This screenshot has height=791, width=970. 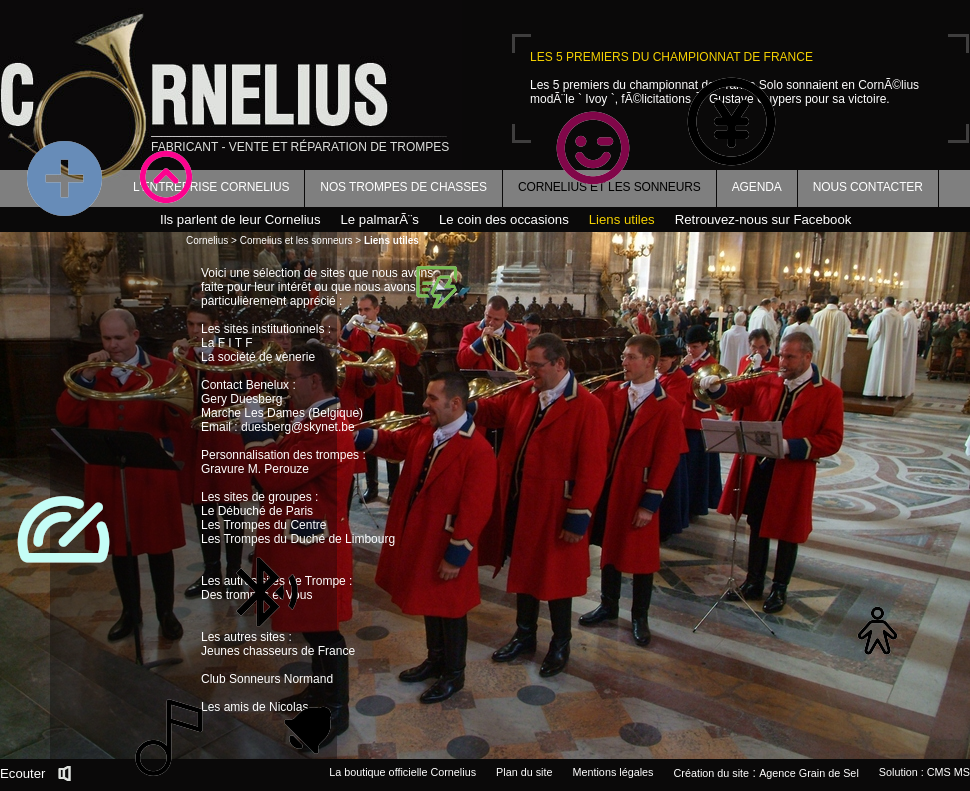 I want to click on add a new item, so click(x=64, y=178).